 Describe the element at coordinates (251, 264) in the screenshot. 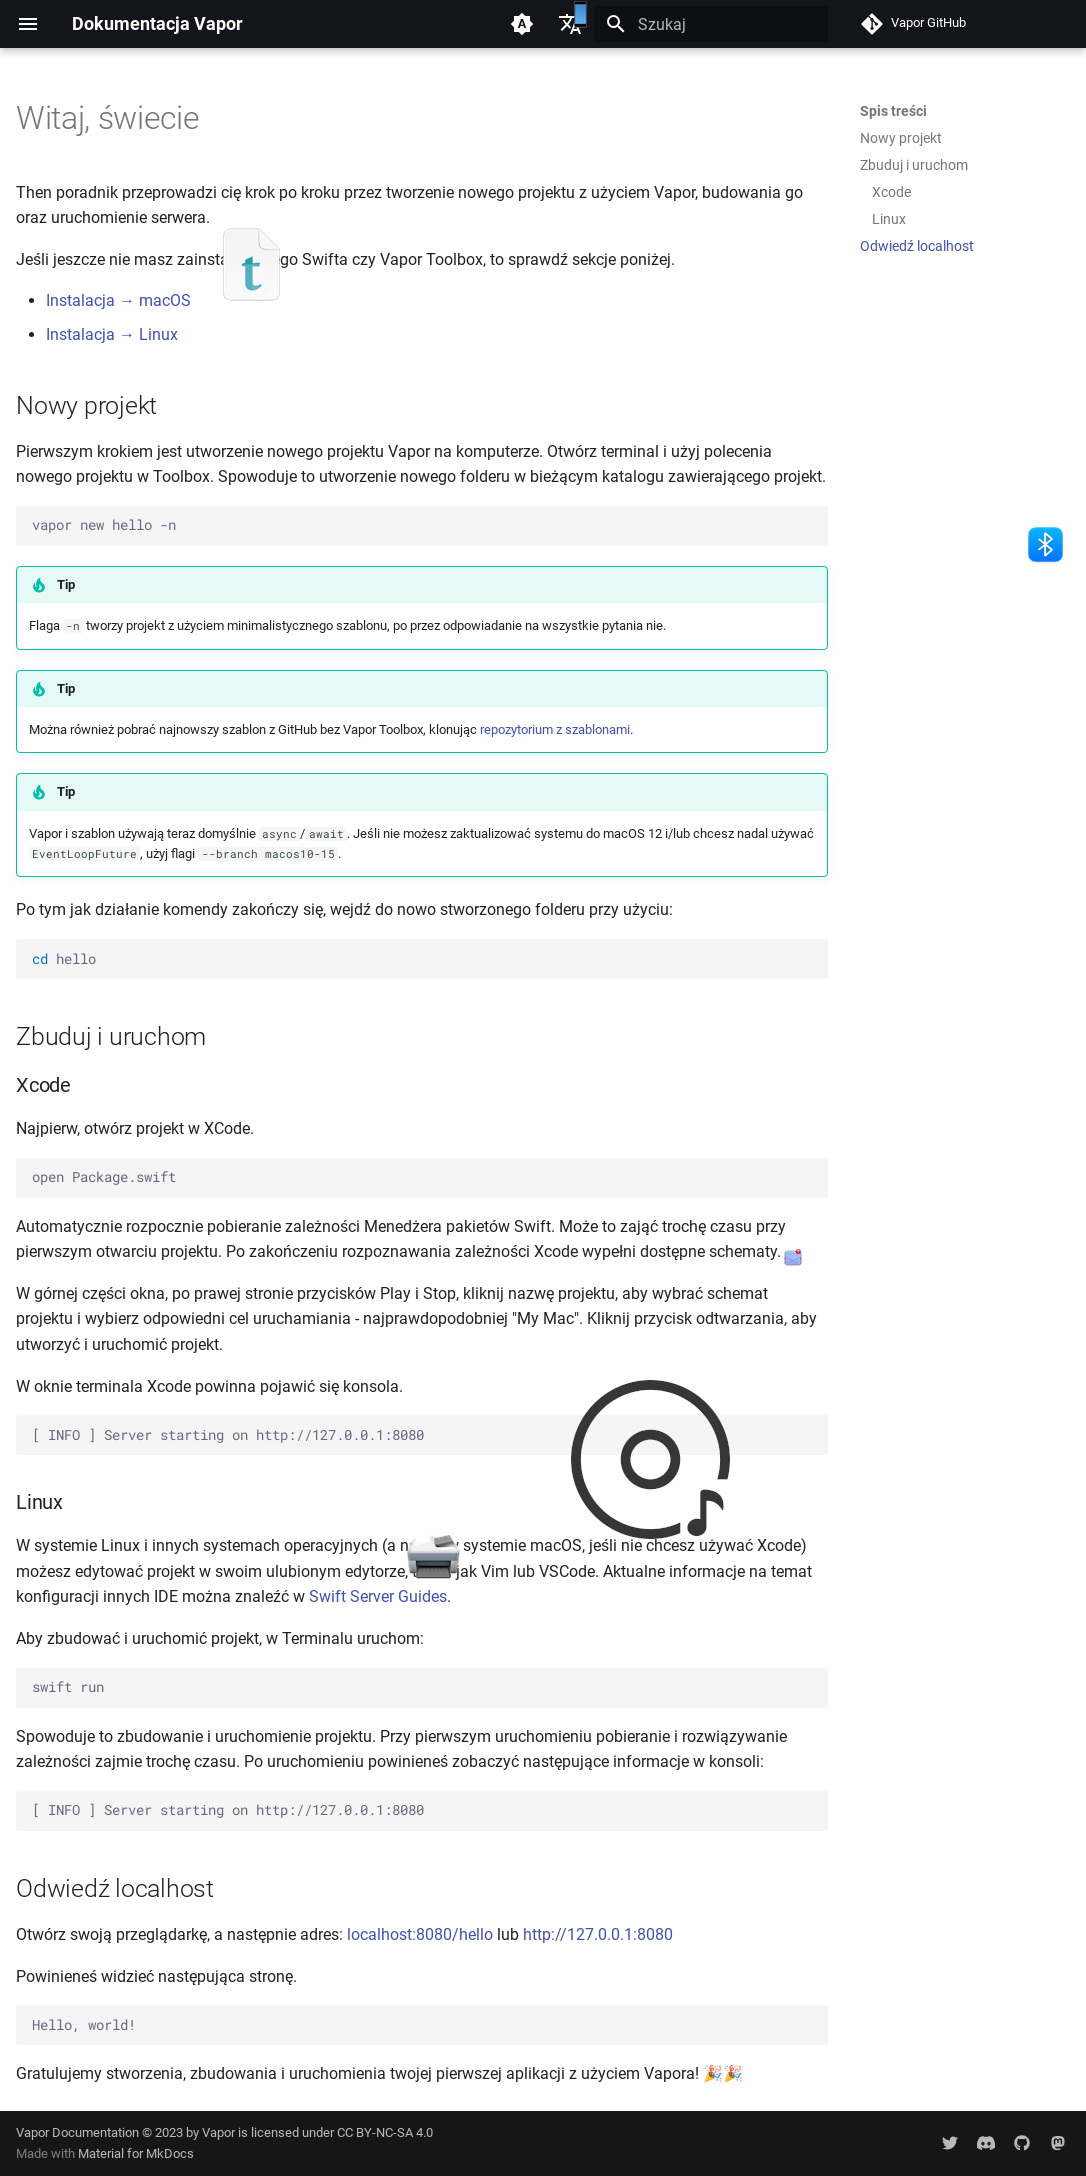

I see `a typst document file` at that location.